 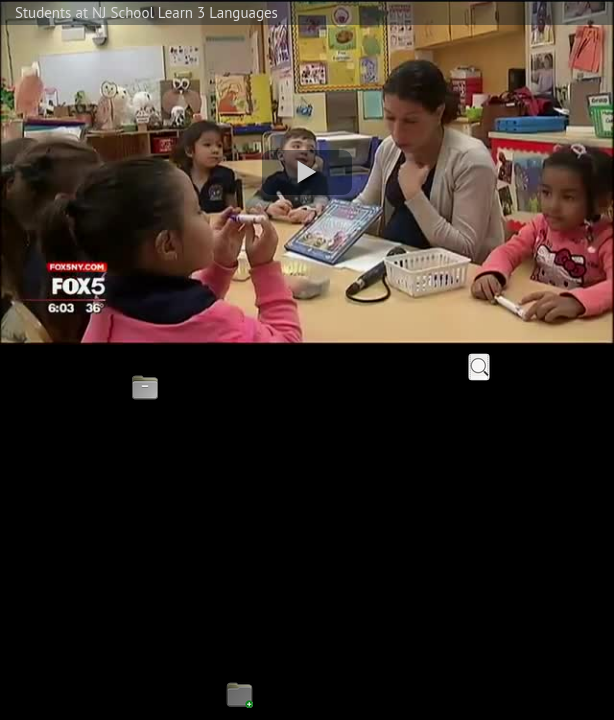 What do you see at coordinates (239, 694) in the screenshot?
I see `create a new folder` at bounding box center [239, 694].